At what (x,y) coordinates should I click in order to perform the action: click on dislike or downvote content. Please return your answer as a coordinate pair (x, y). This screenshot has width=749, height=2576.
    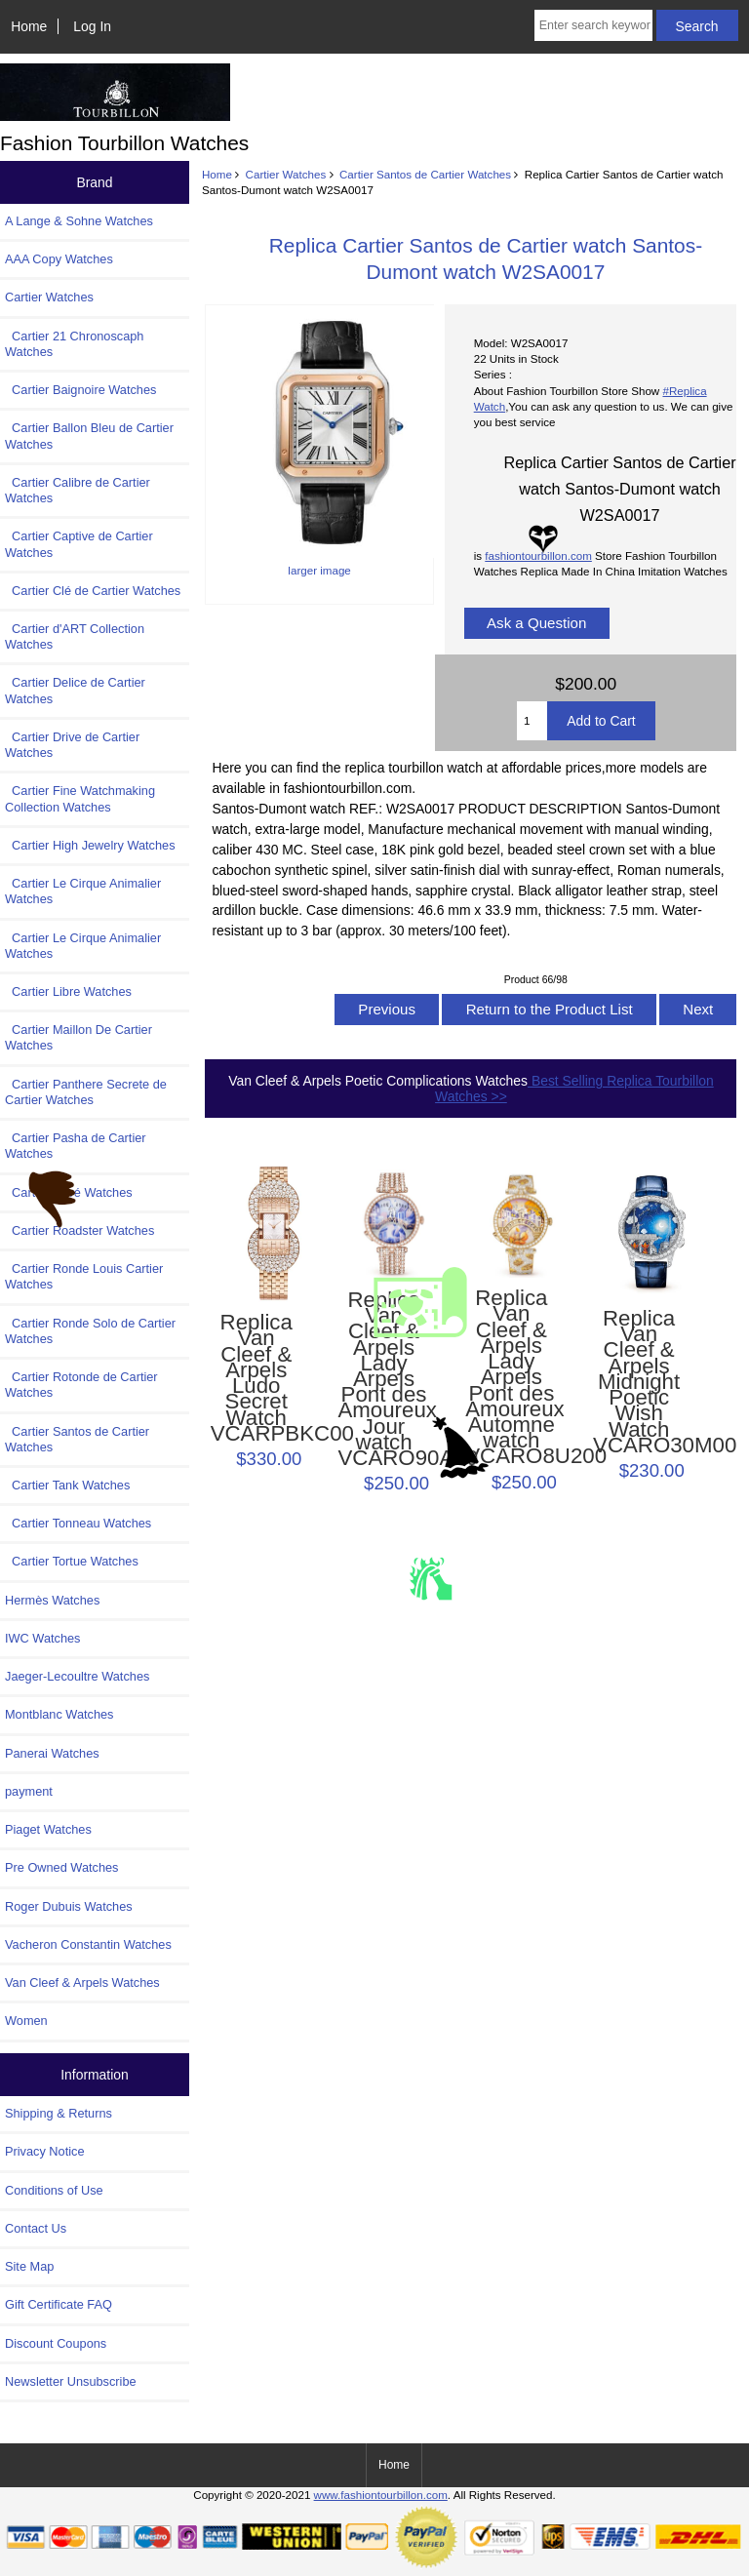
    Looking at the image, I should click on (52, 1199).